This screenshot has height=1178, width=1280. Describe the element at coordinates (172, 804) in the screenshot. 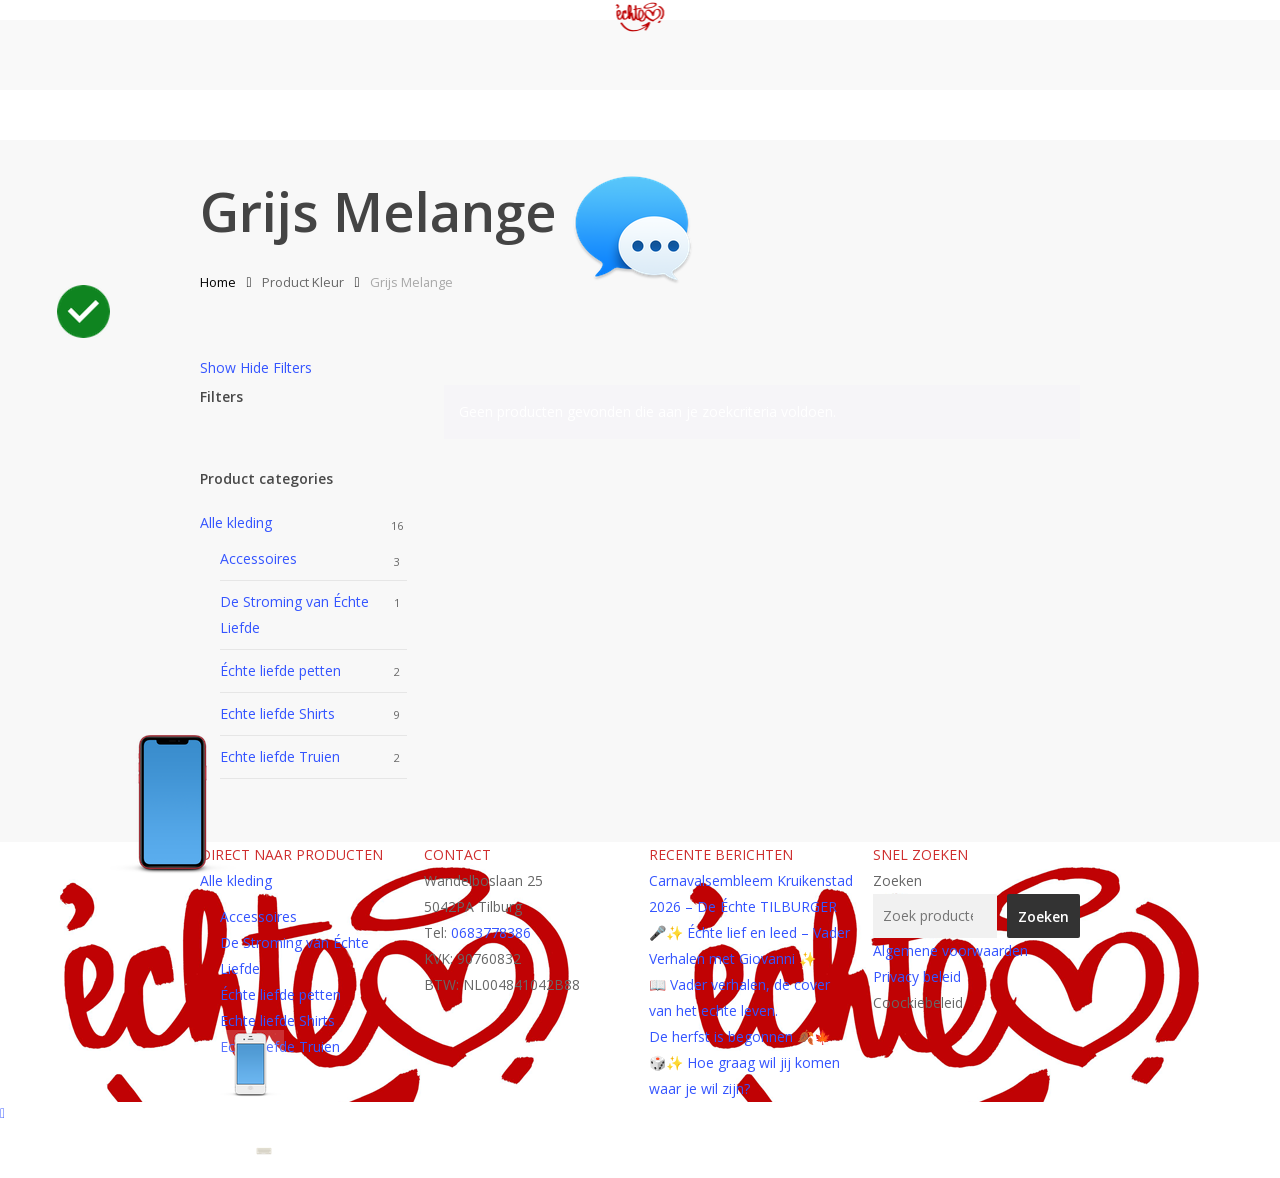

I see `iPhone 11 device icon` at that location.